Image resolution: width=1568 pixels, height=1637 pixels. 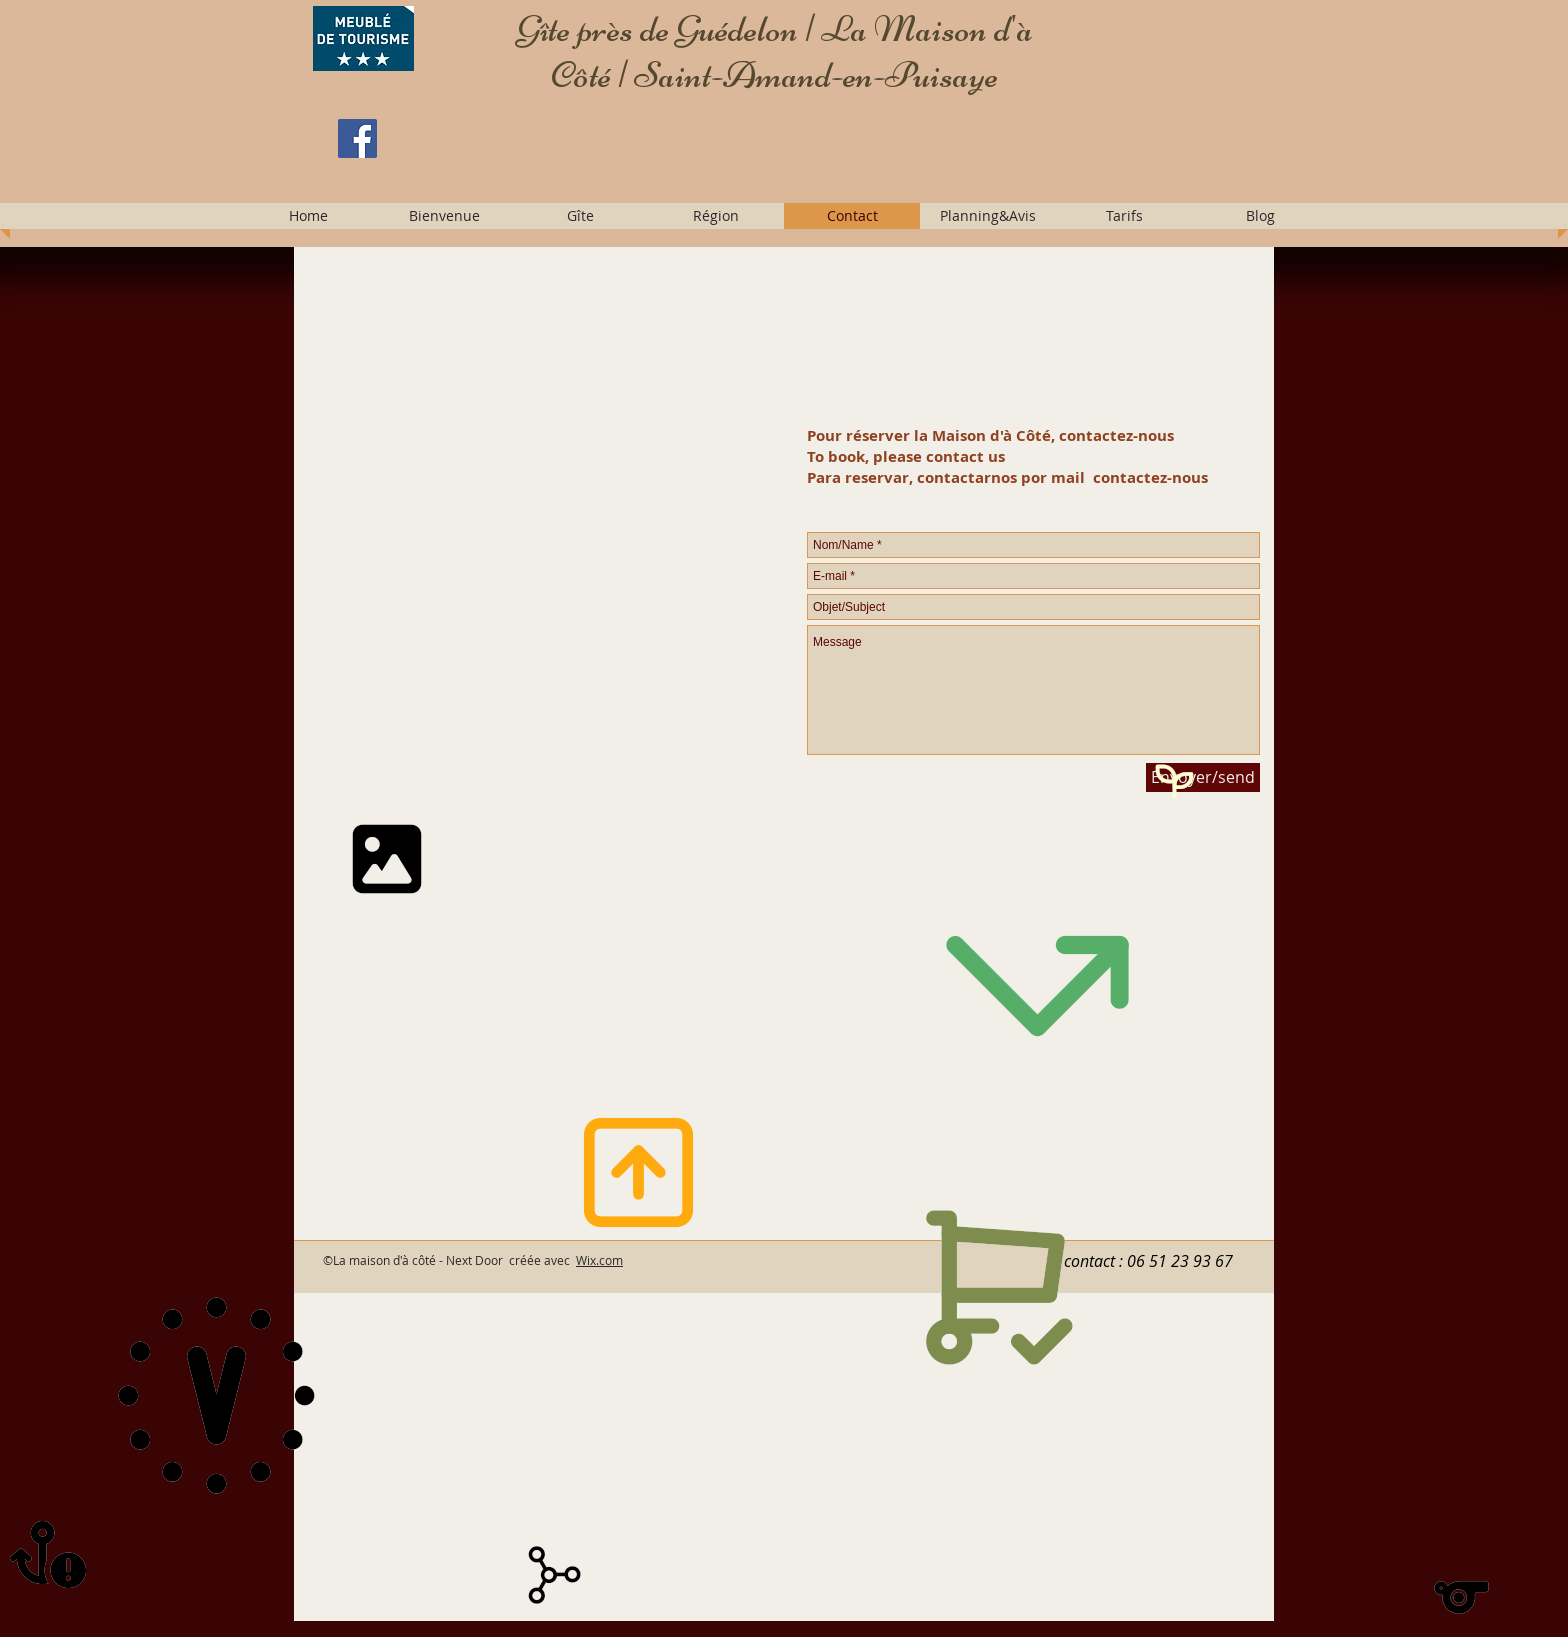 What do you see at coordinates (46, 1552) in the screenshot?
I see `anchor point warning or error` at bounding box center [46, 1552].